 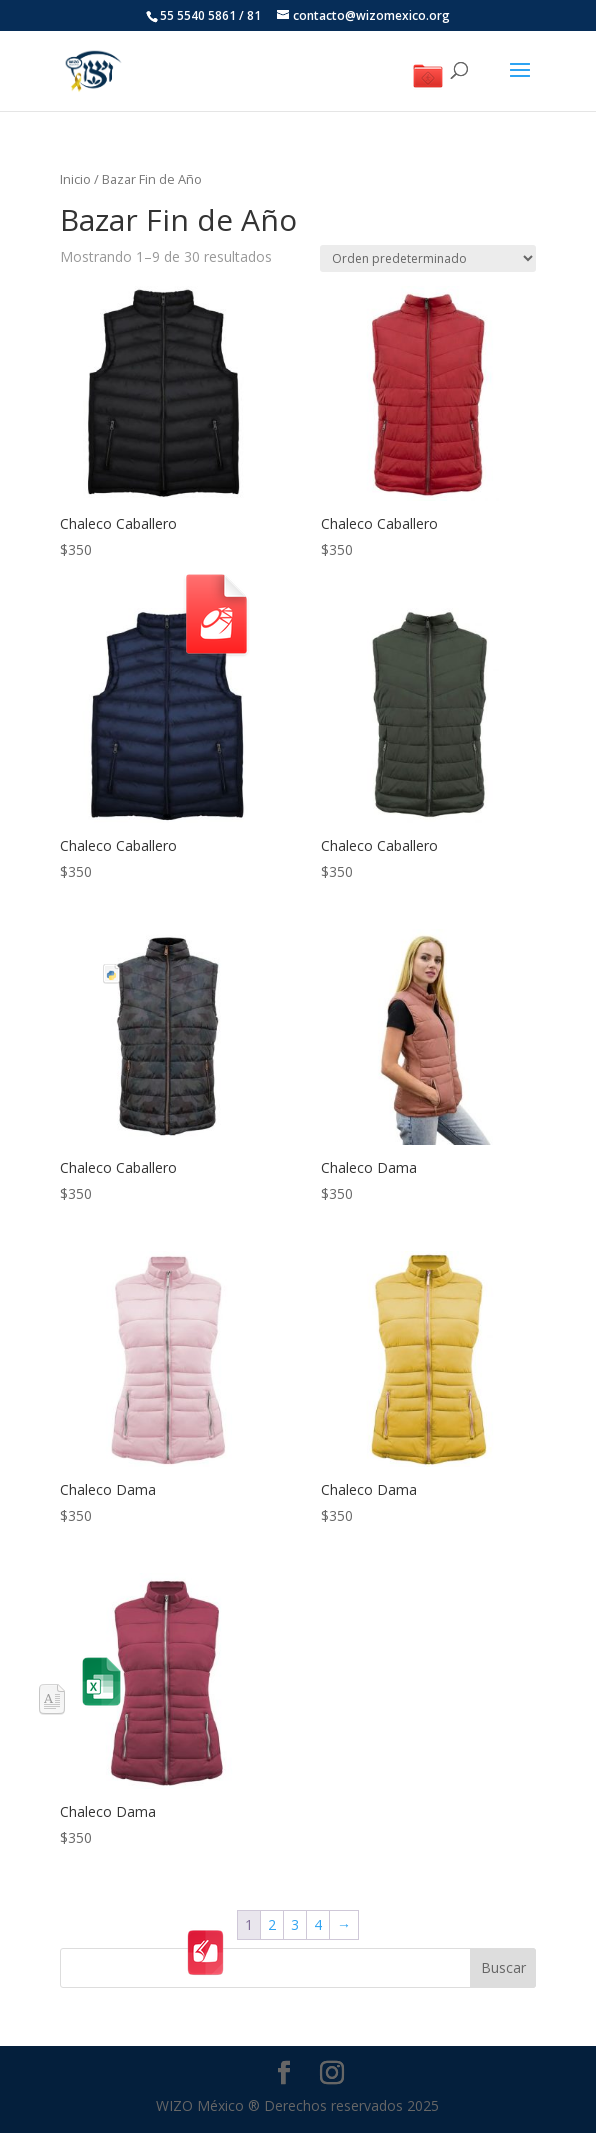 What do you see at coordinates (428, 76) in the screenshot?
I see `access public or shared folder` at bounding box center [428, 76].